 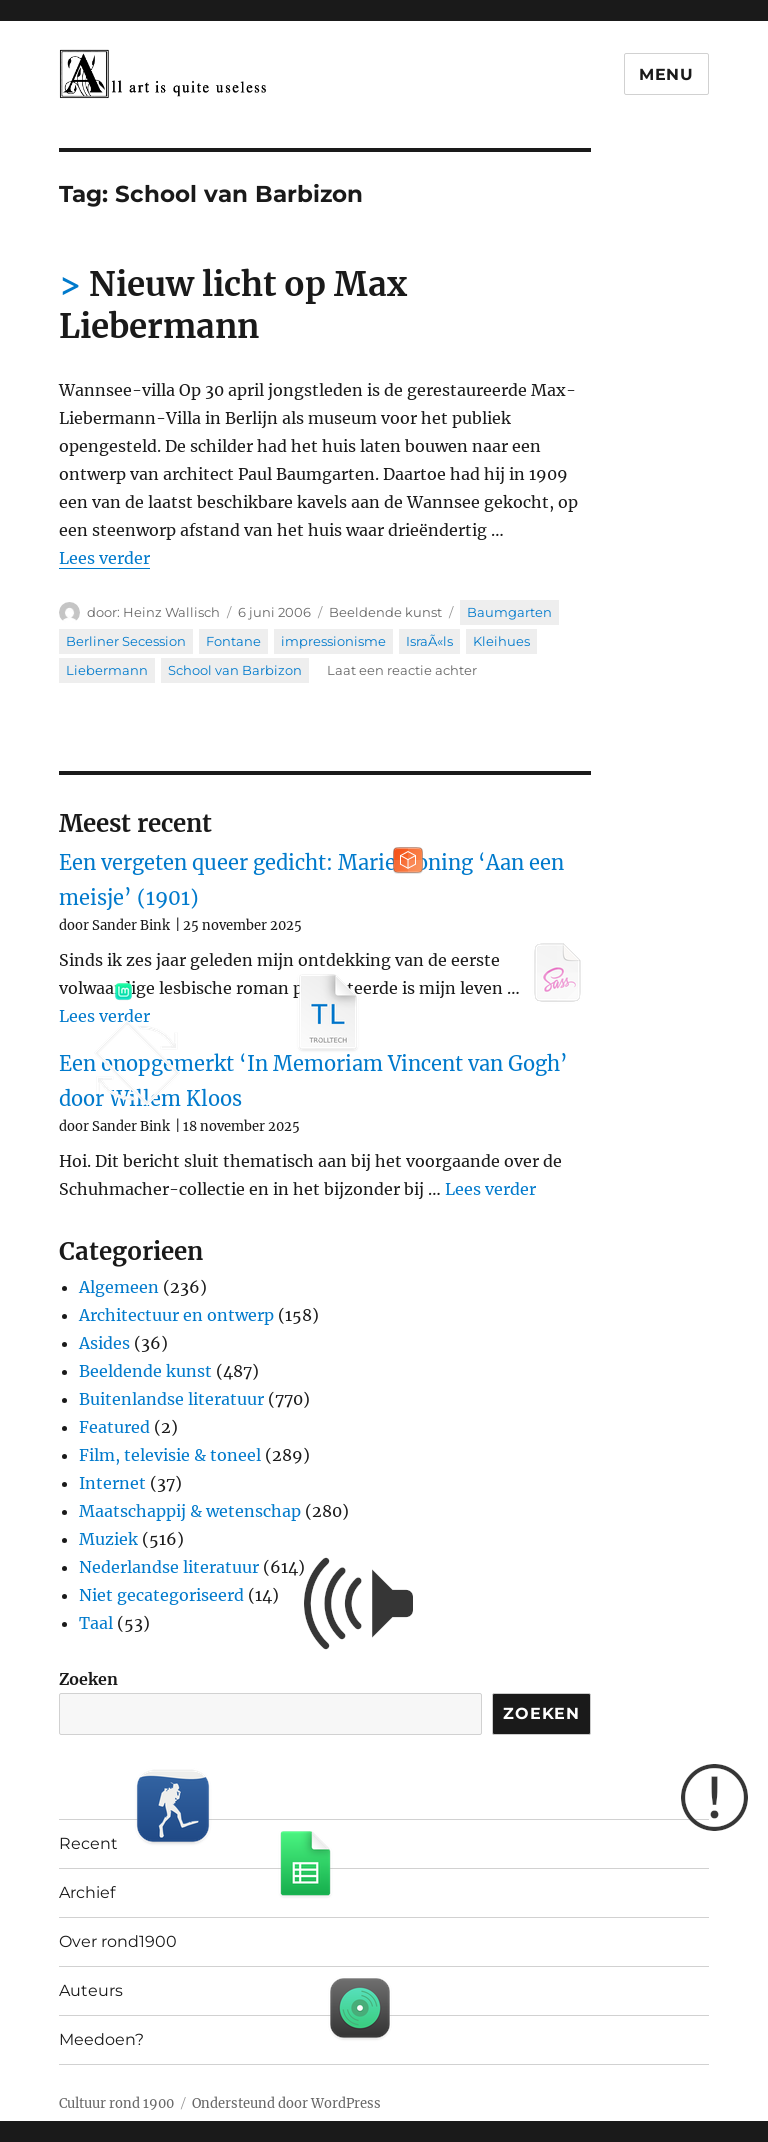 I want to click on open g4music app, so click(x=360, y=2008).